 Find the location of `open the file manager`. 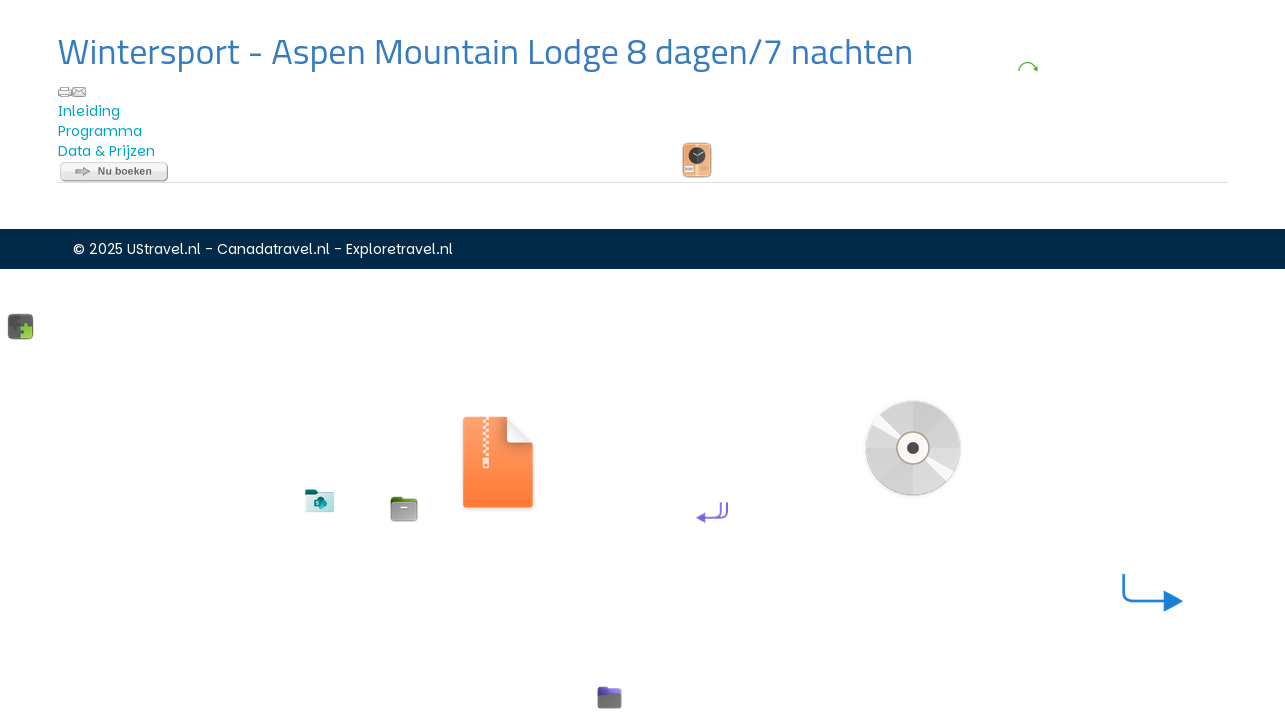

open the file manager is located at coordinates (404, 509).